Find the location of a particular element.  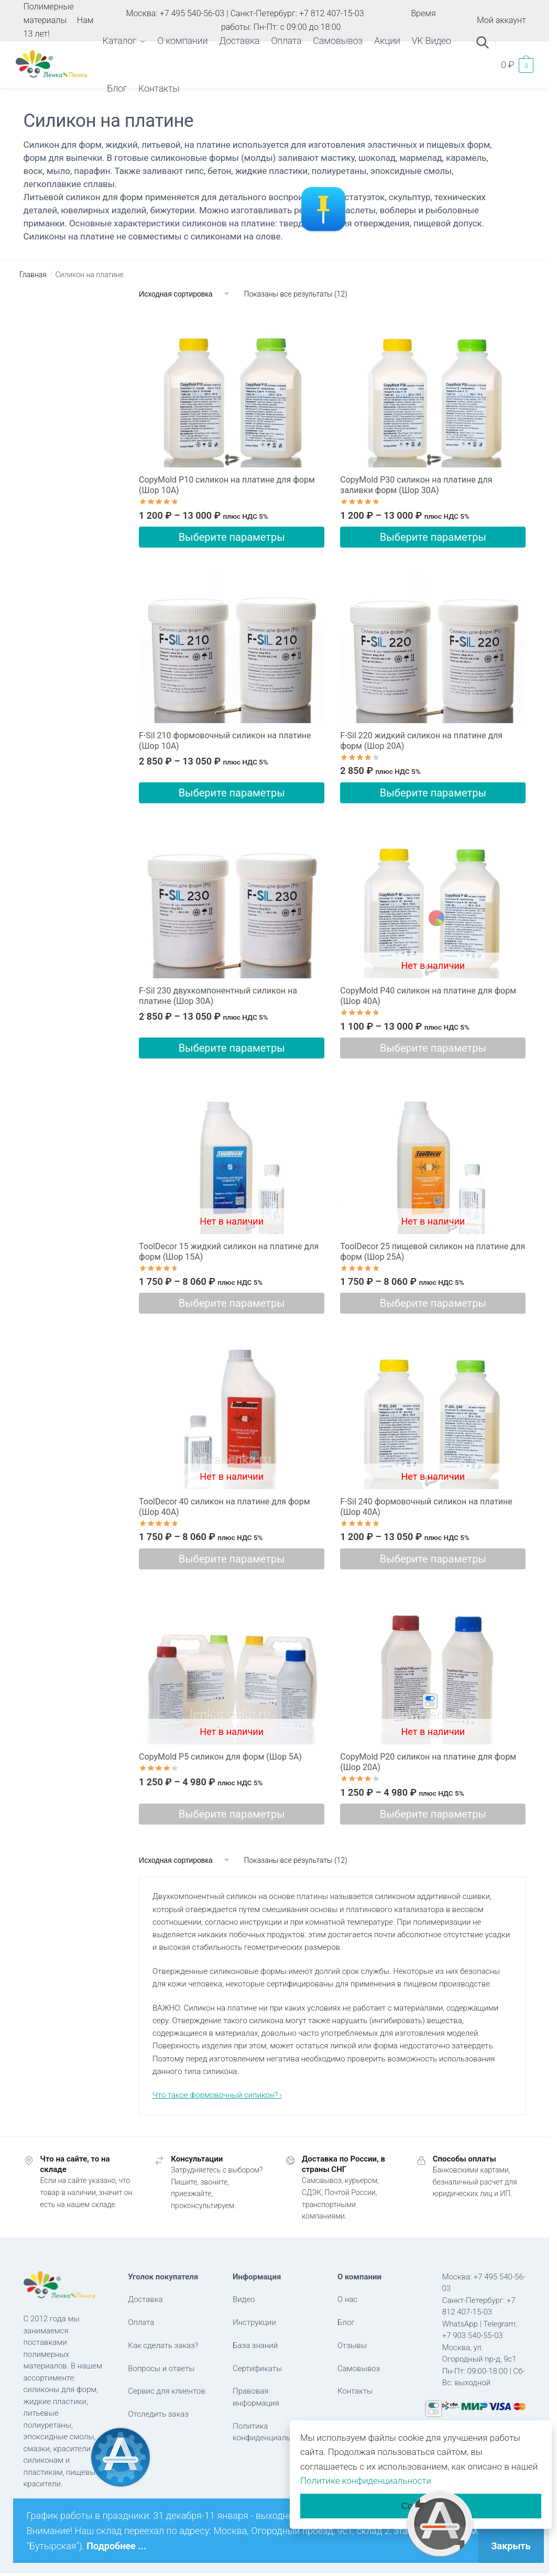

open software properties and driver settings is located at coordinates (121, 2457).